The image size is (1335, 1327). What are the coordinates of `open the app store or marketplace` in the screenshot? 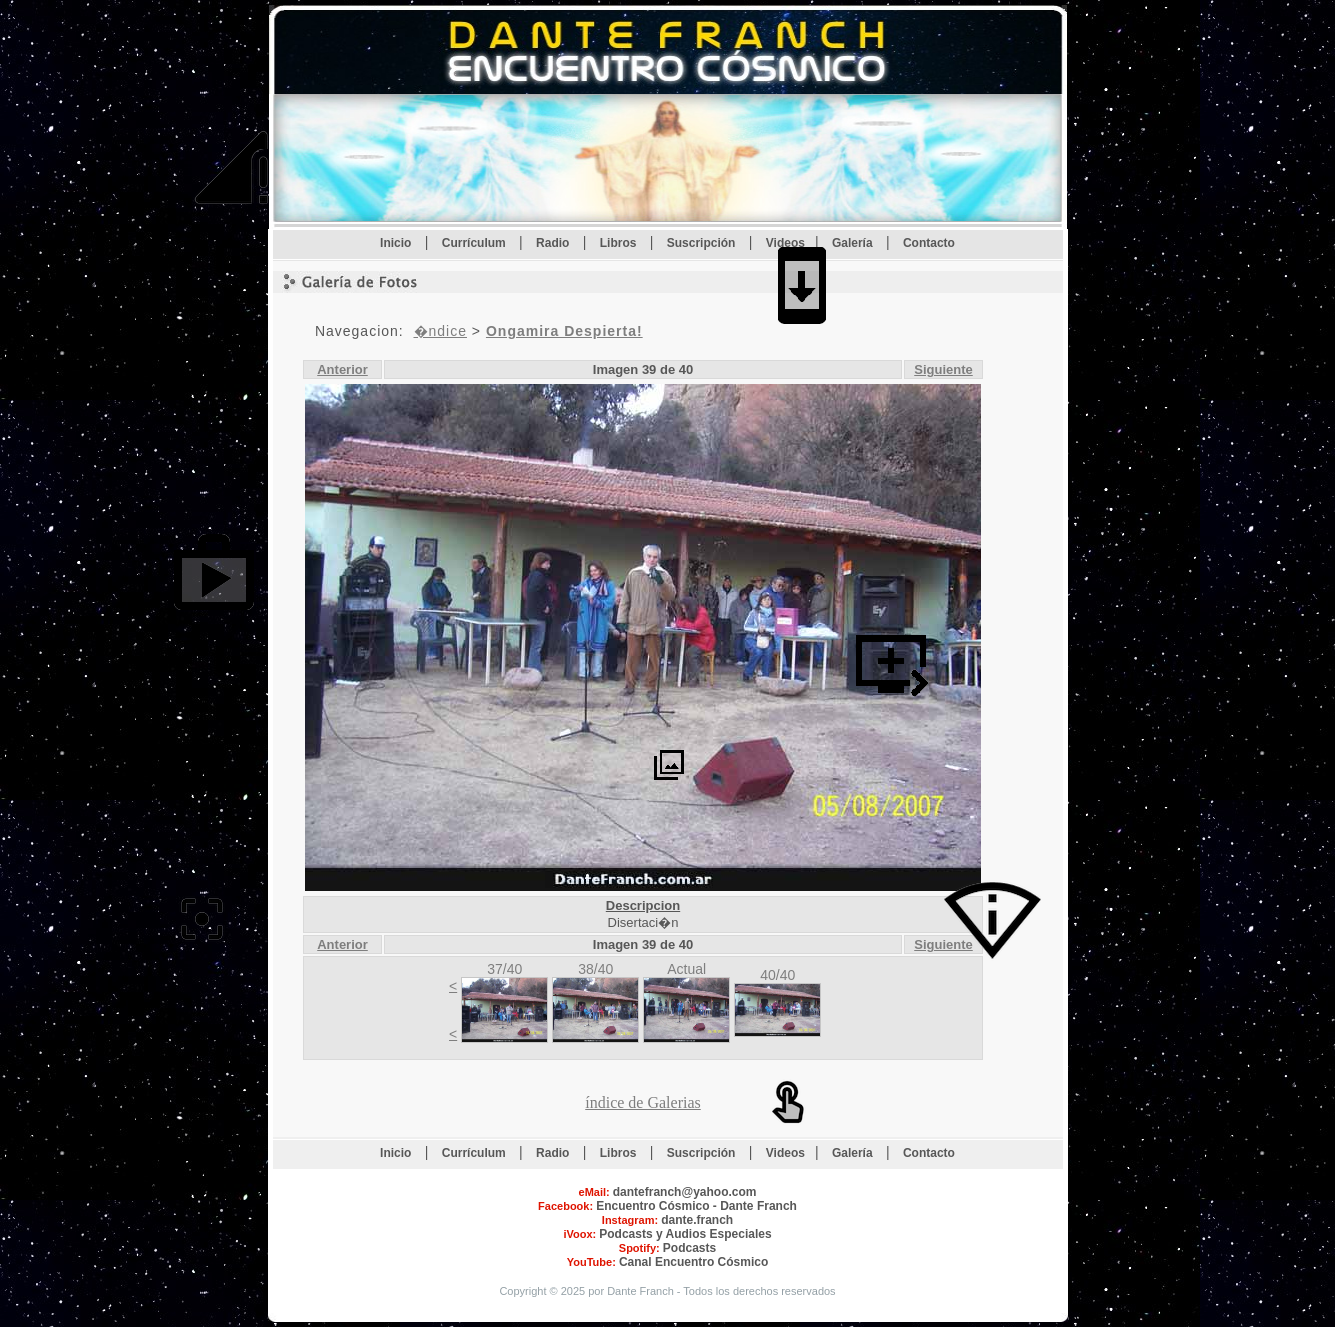 It's located at (214, 574).